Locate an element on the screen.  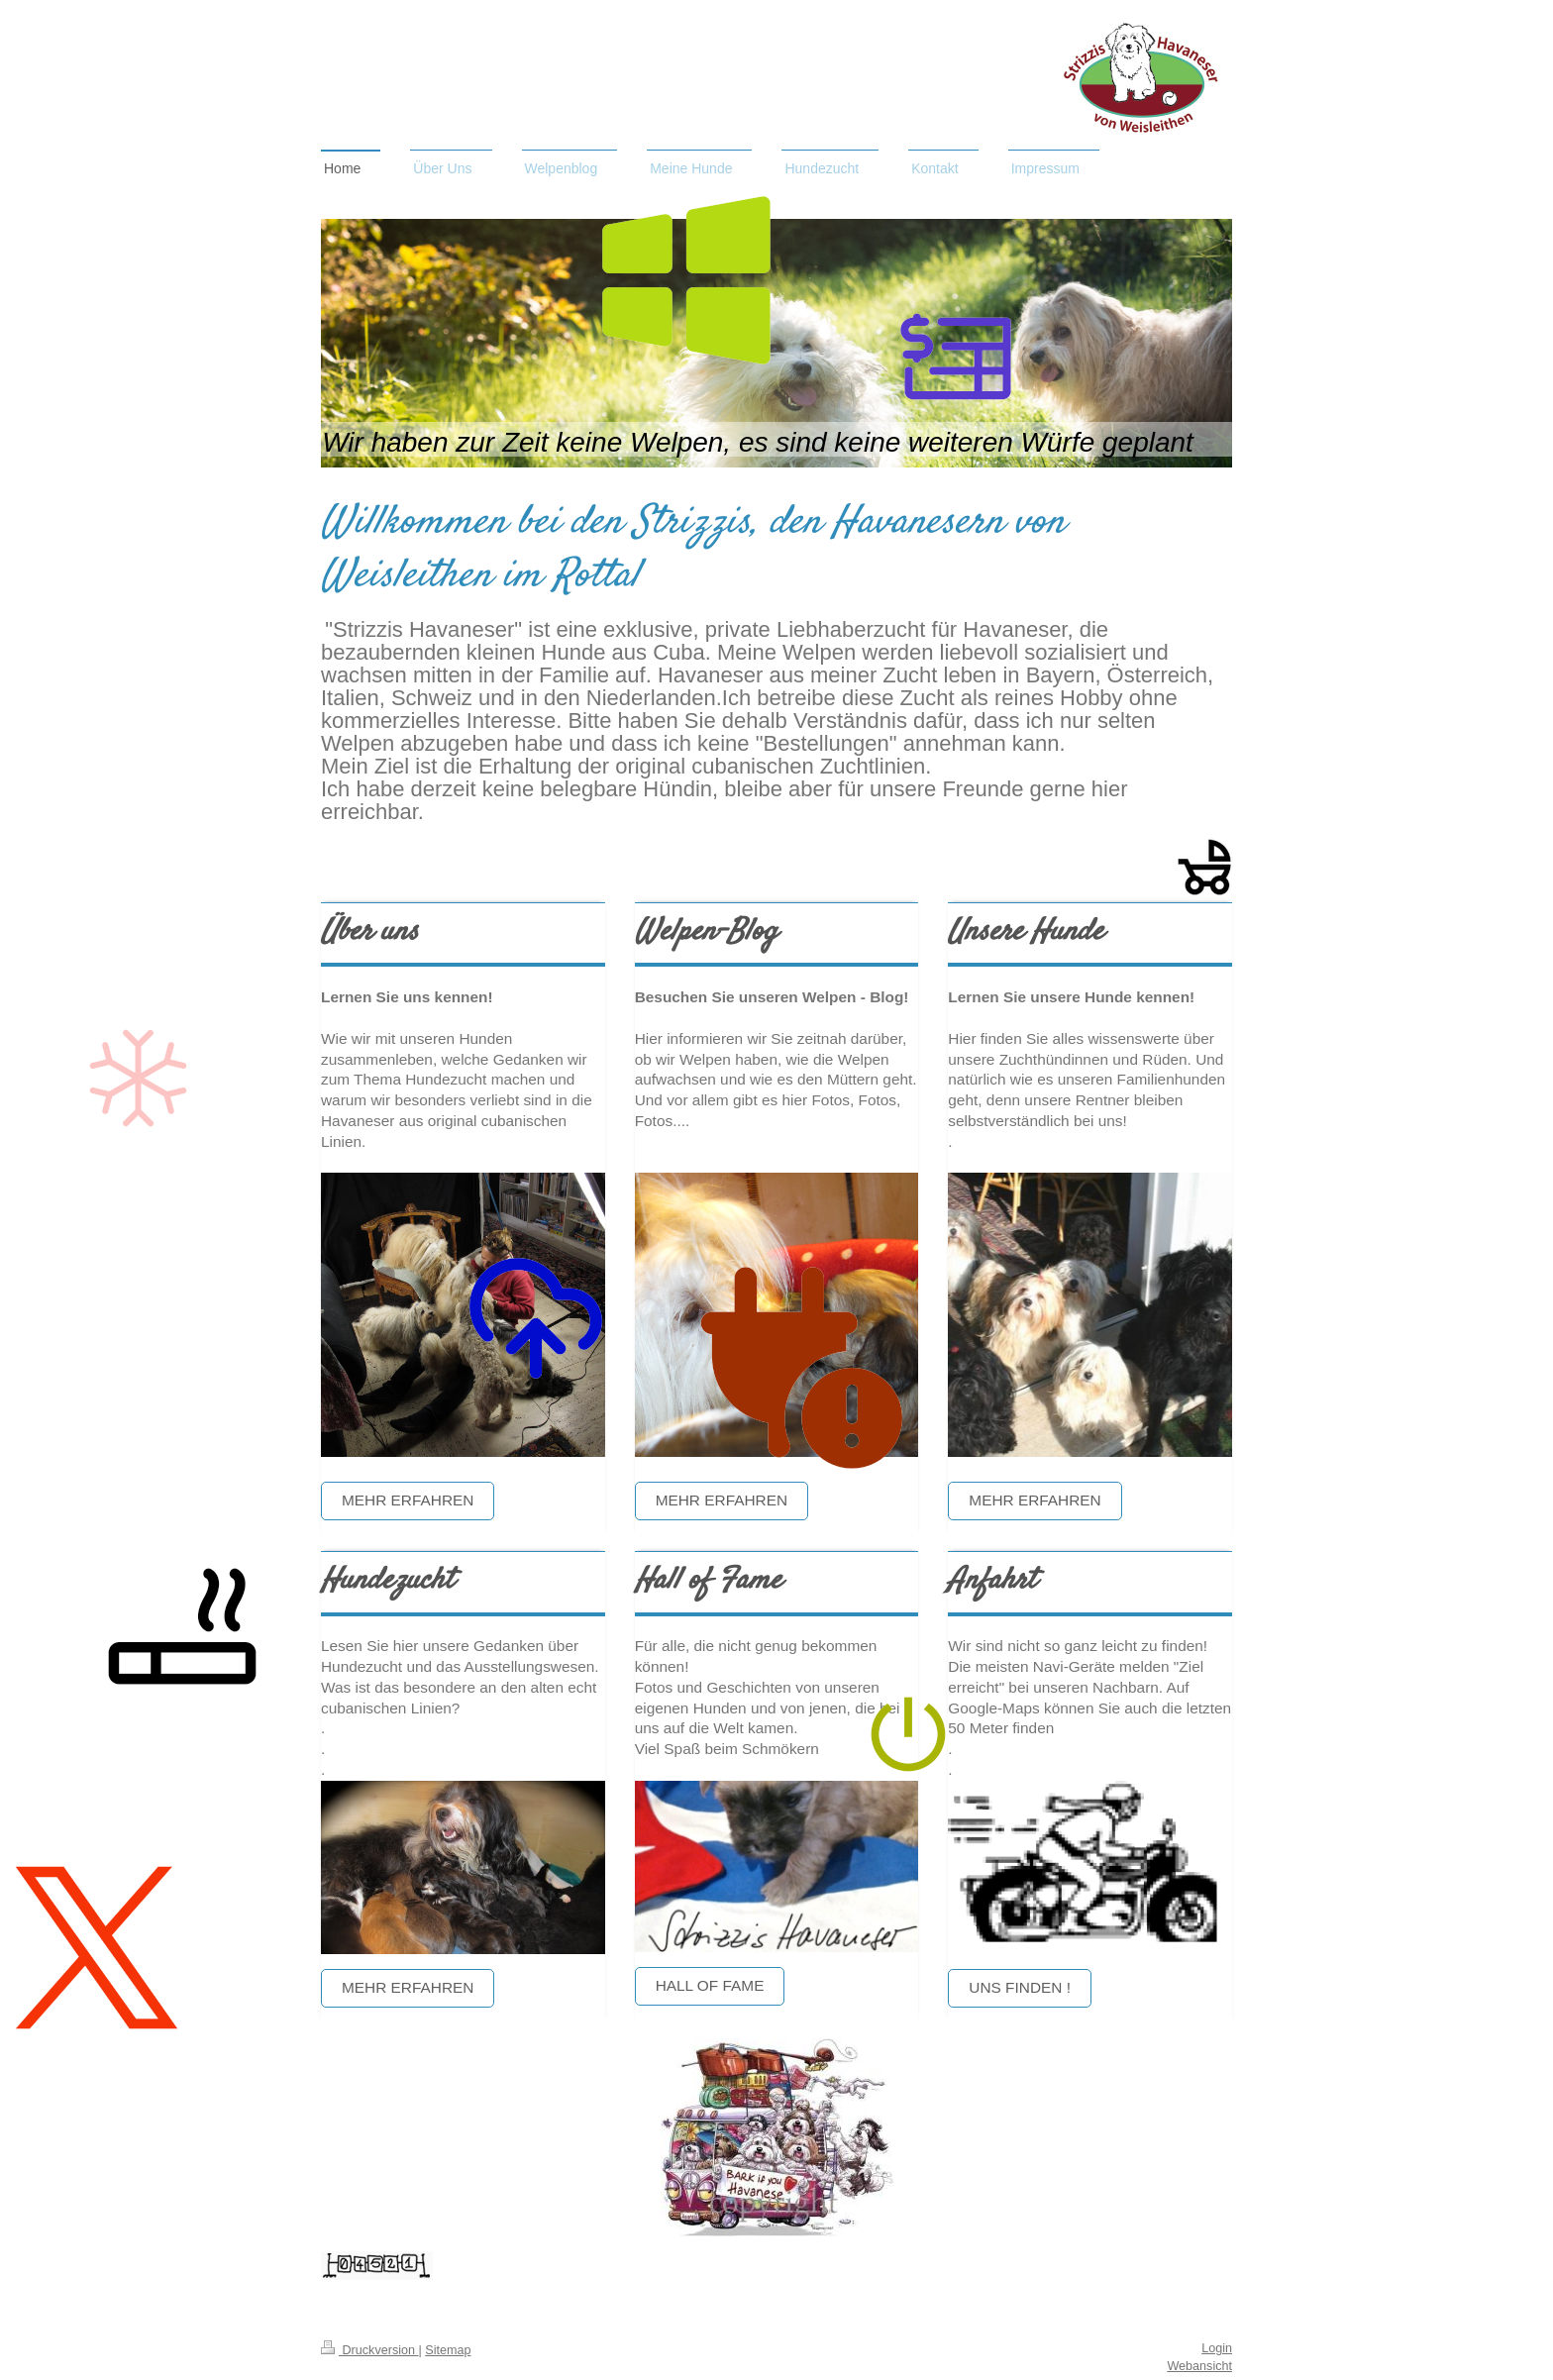
indicates a designated smoking area is located at coordinates (182, 1642).